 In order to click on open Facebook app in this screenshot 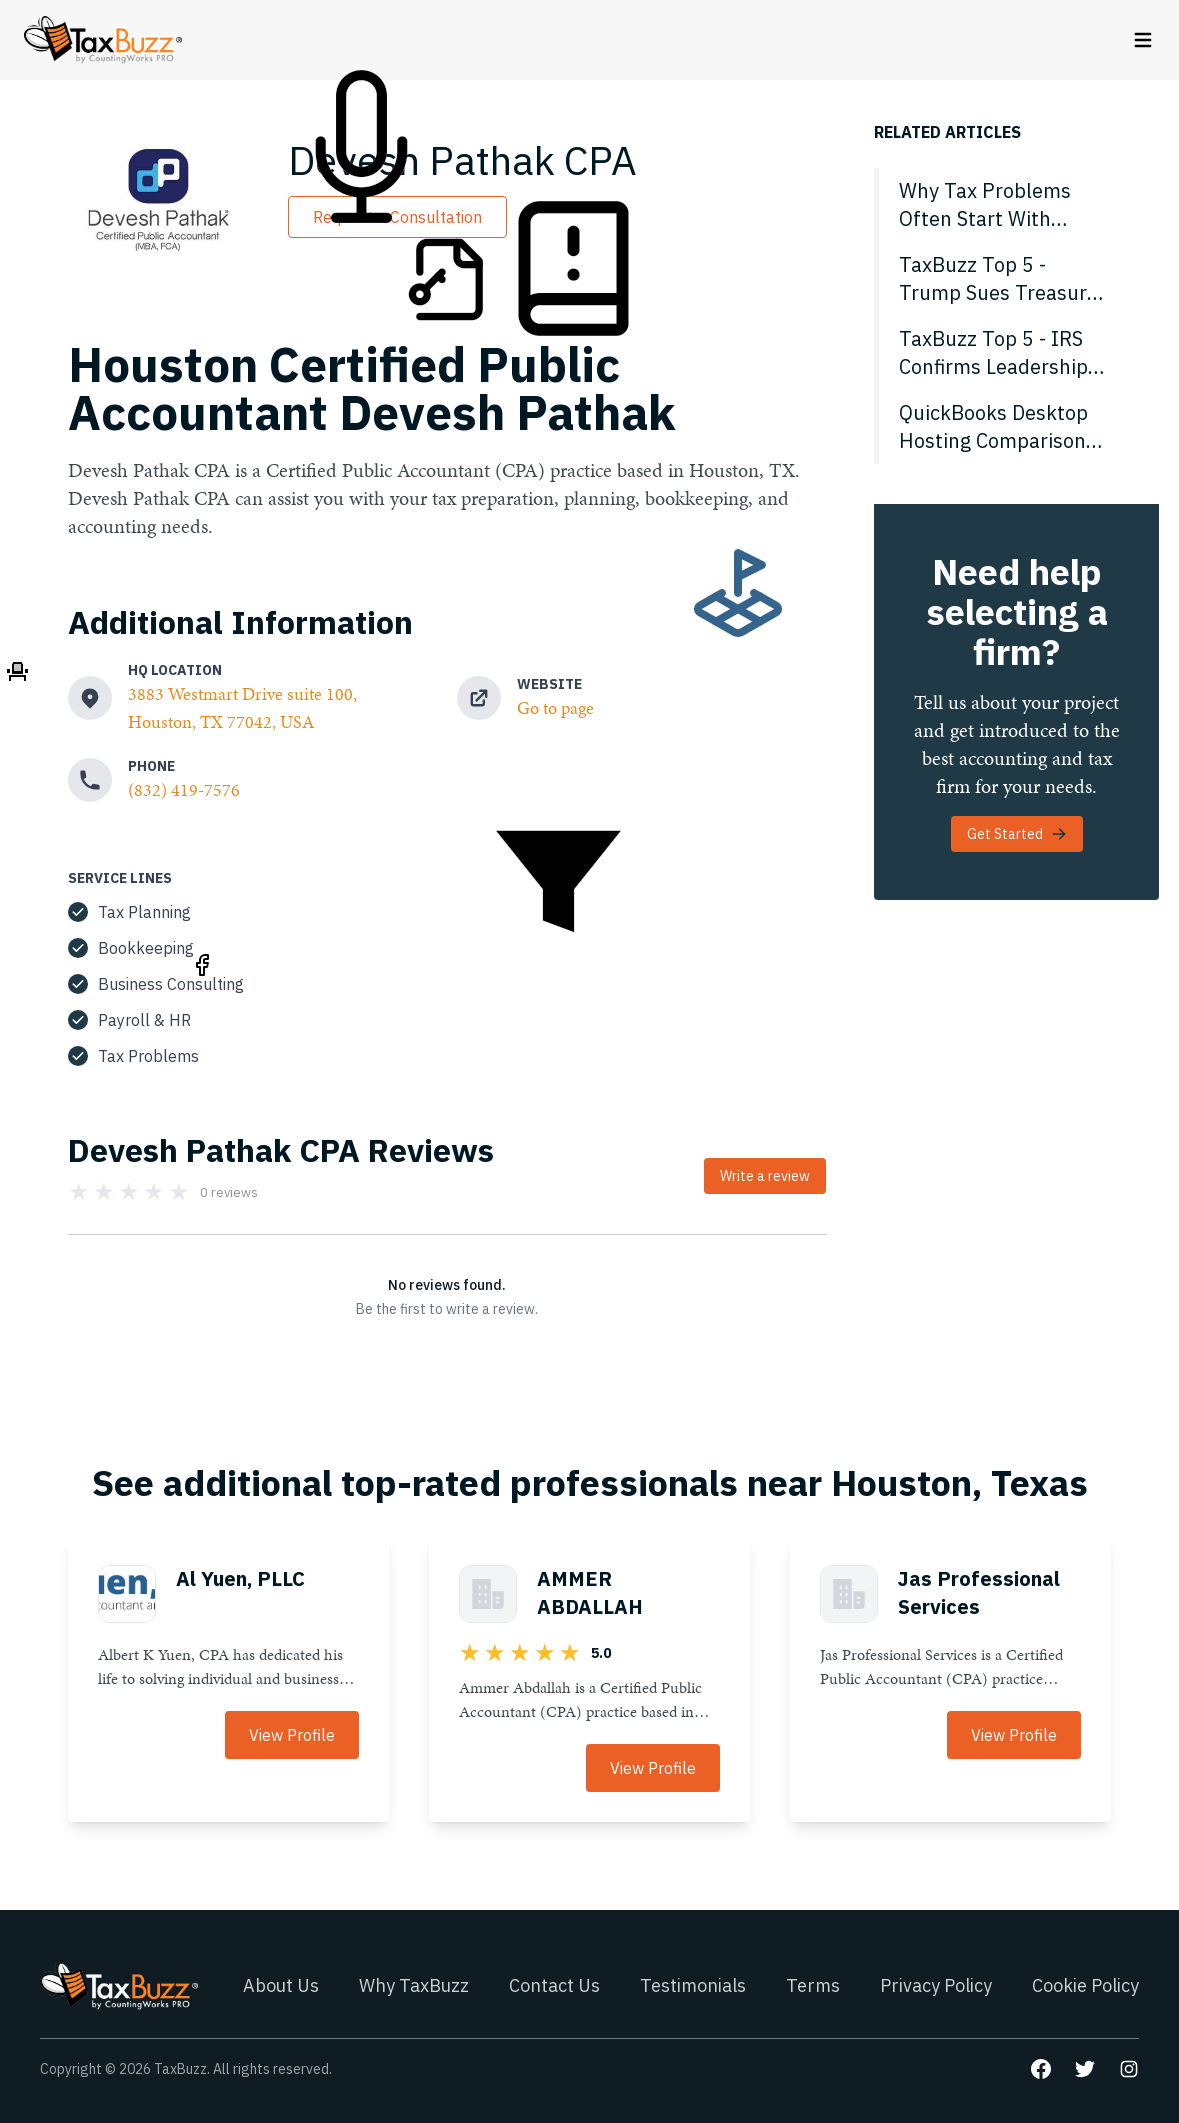, I will do `click(202, 965)`.